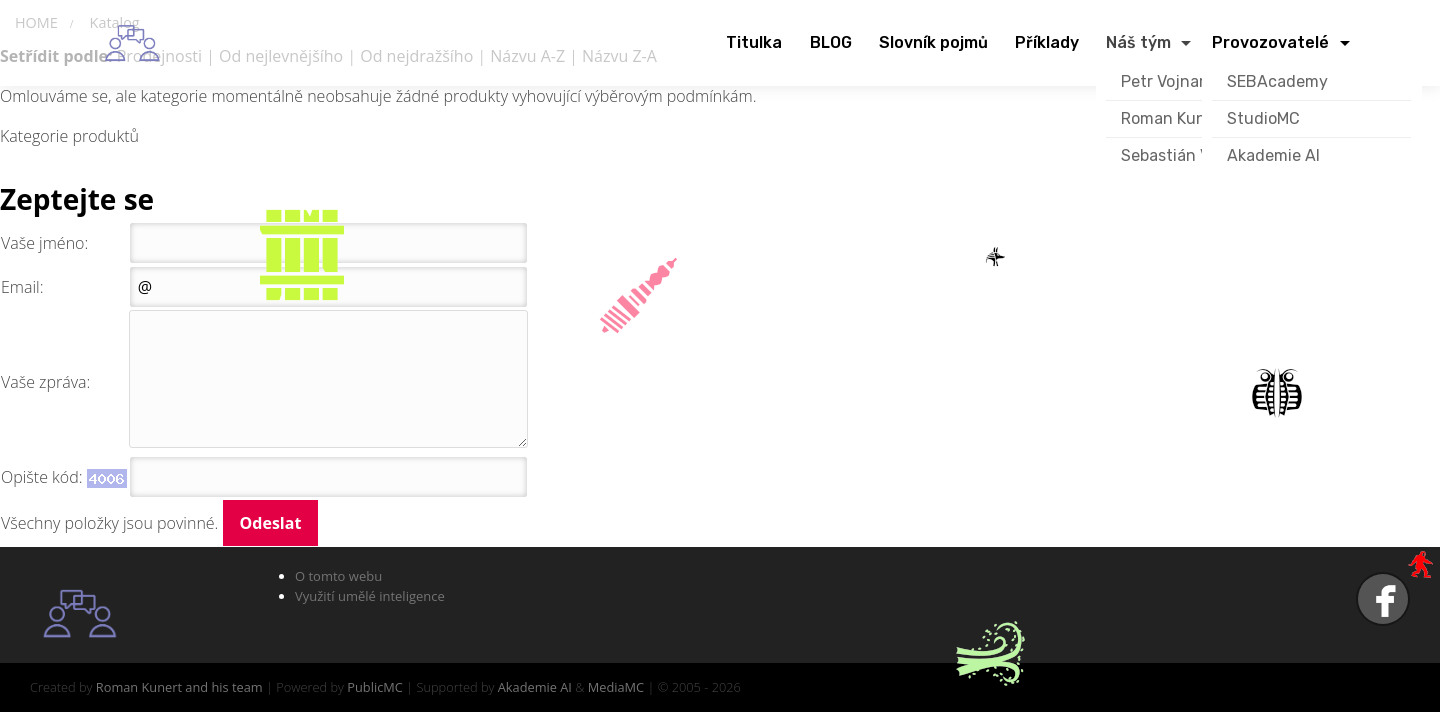  Describe the element at coordinates (1277, 393) in the screenshot. I see `decorative tribal or ethnic design element` at that location.